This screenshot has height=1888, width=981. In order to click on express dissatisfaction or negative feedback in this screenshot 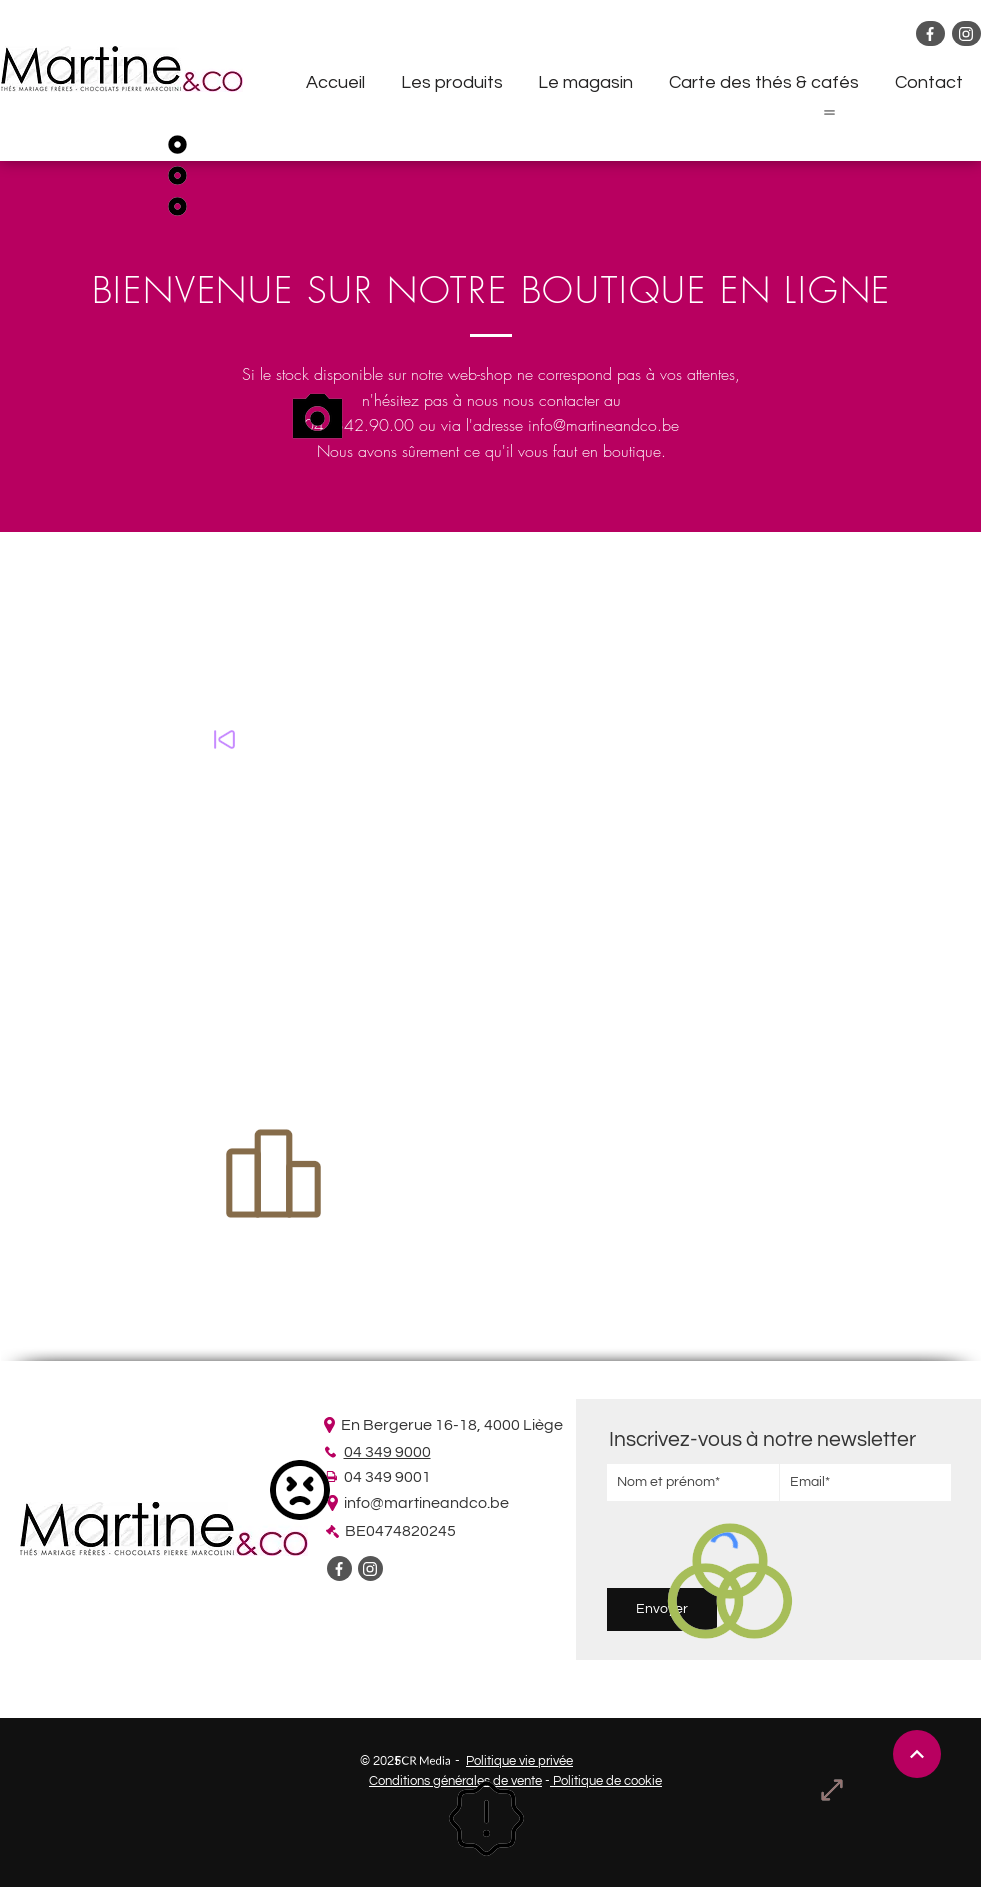, I will do `click(300, 1490)`.